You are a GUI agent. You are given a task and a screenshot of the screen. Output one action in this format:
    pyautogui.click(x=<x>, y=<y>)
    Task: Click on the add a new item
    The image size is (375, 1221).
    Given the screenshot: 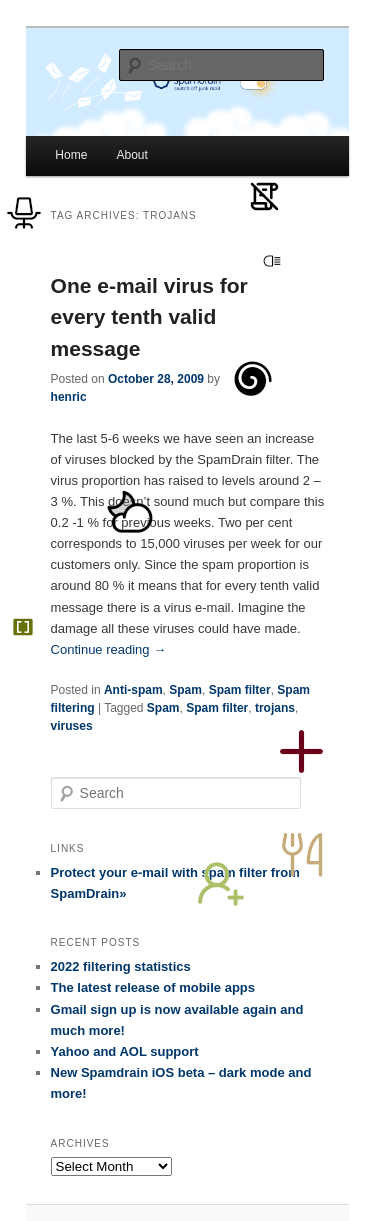 What is the action you would take?
    pyautogui.click(x=301, y=751)
    